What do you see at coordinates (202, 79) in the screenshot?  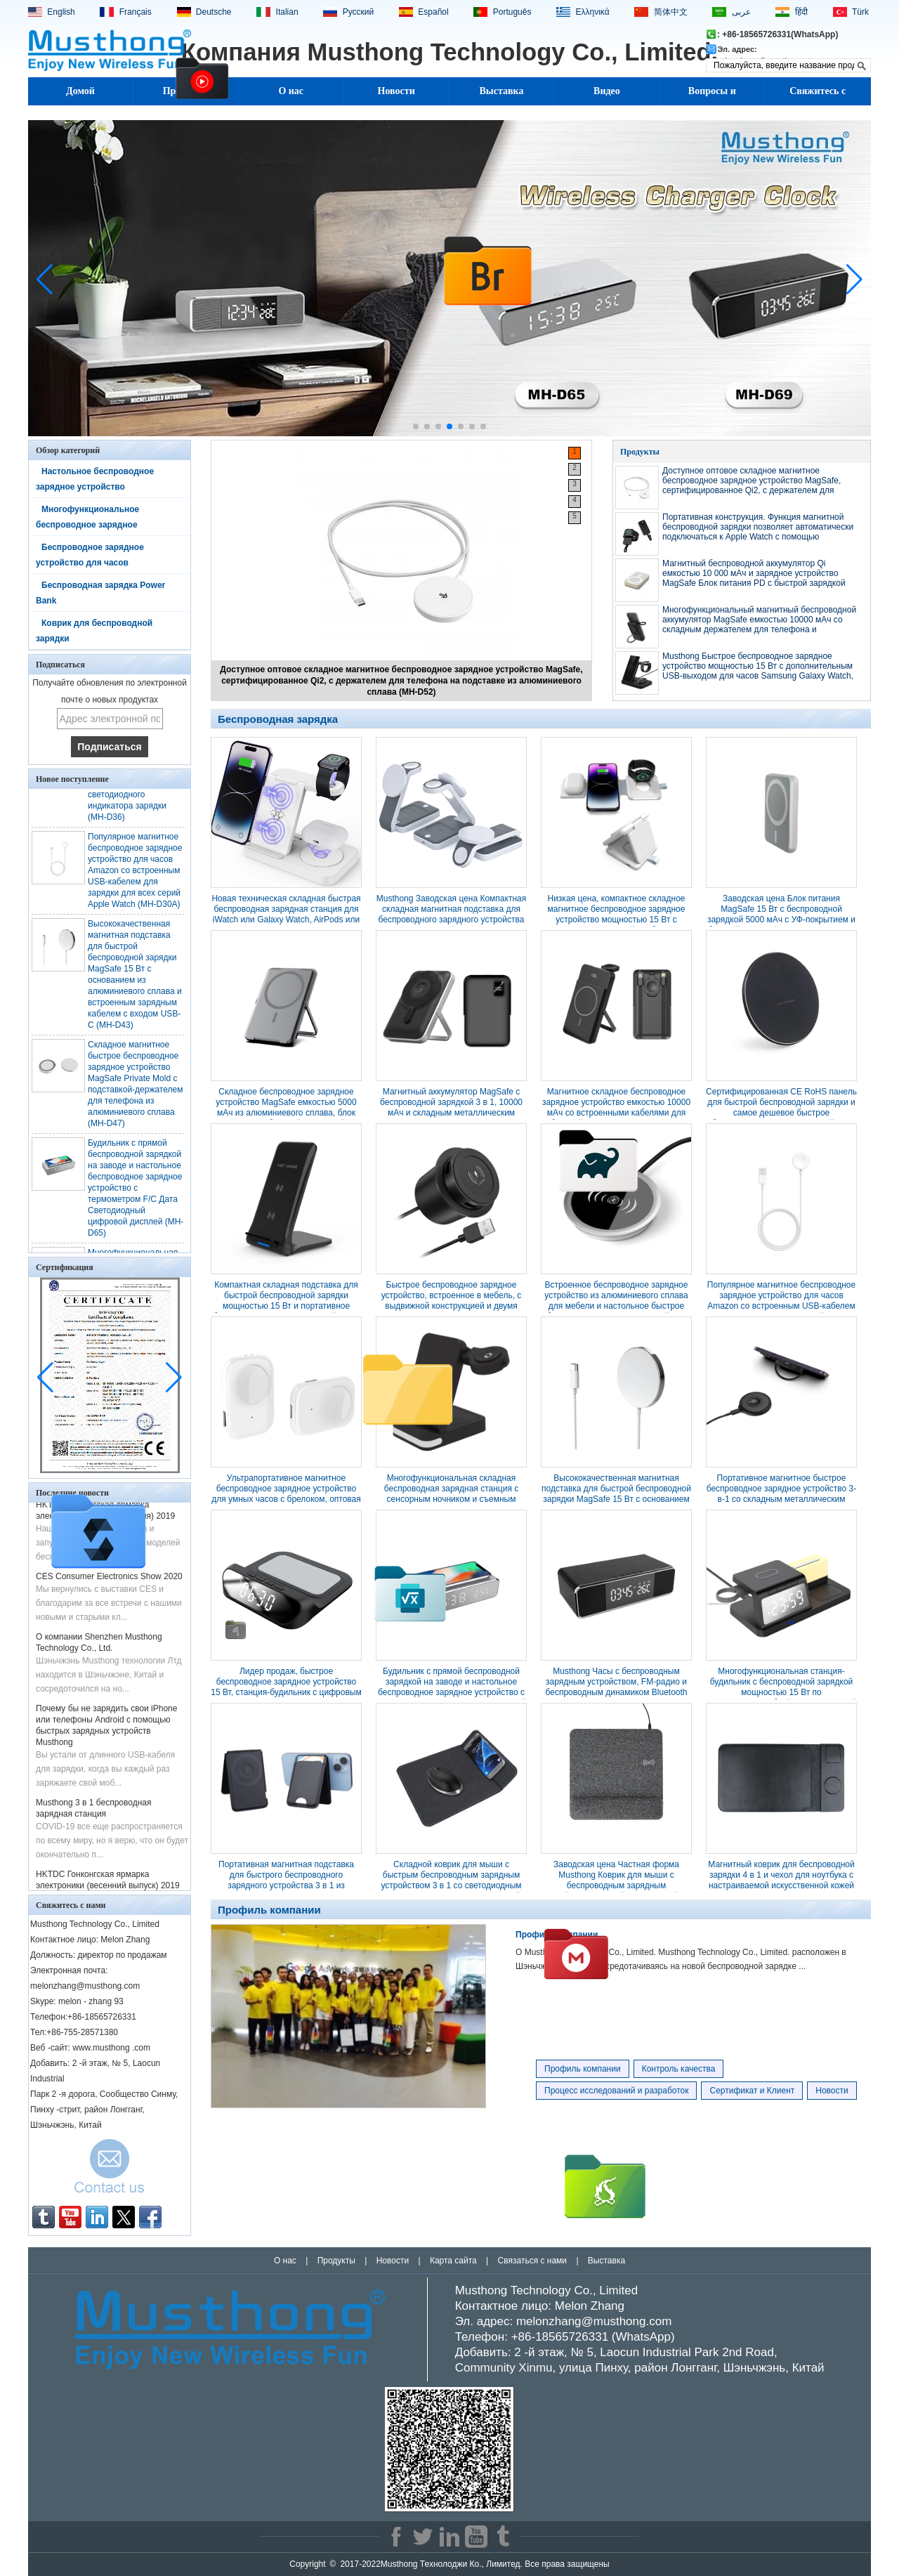 I see `open youtube music downloads folder` at bounding box center [202, 79].